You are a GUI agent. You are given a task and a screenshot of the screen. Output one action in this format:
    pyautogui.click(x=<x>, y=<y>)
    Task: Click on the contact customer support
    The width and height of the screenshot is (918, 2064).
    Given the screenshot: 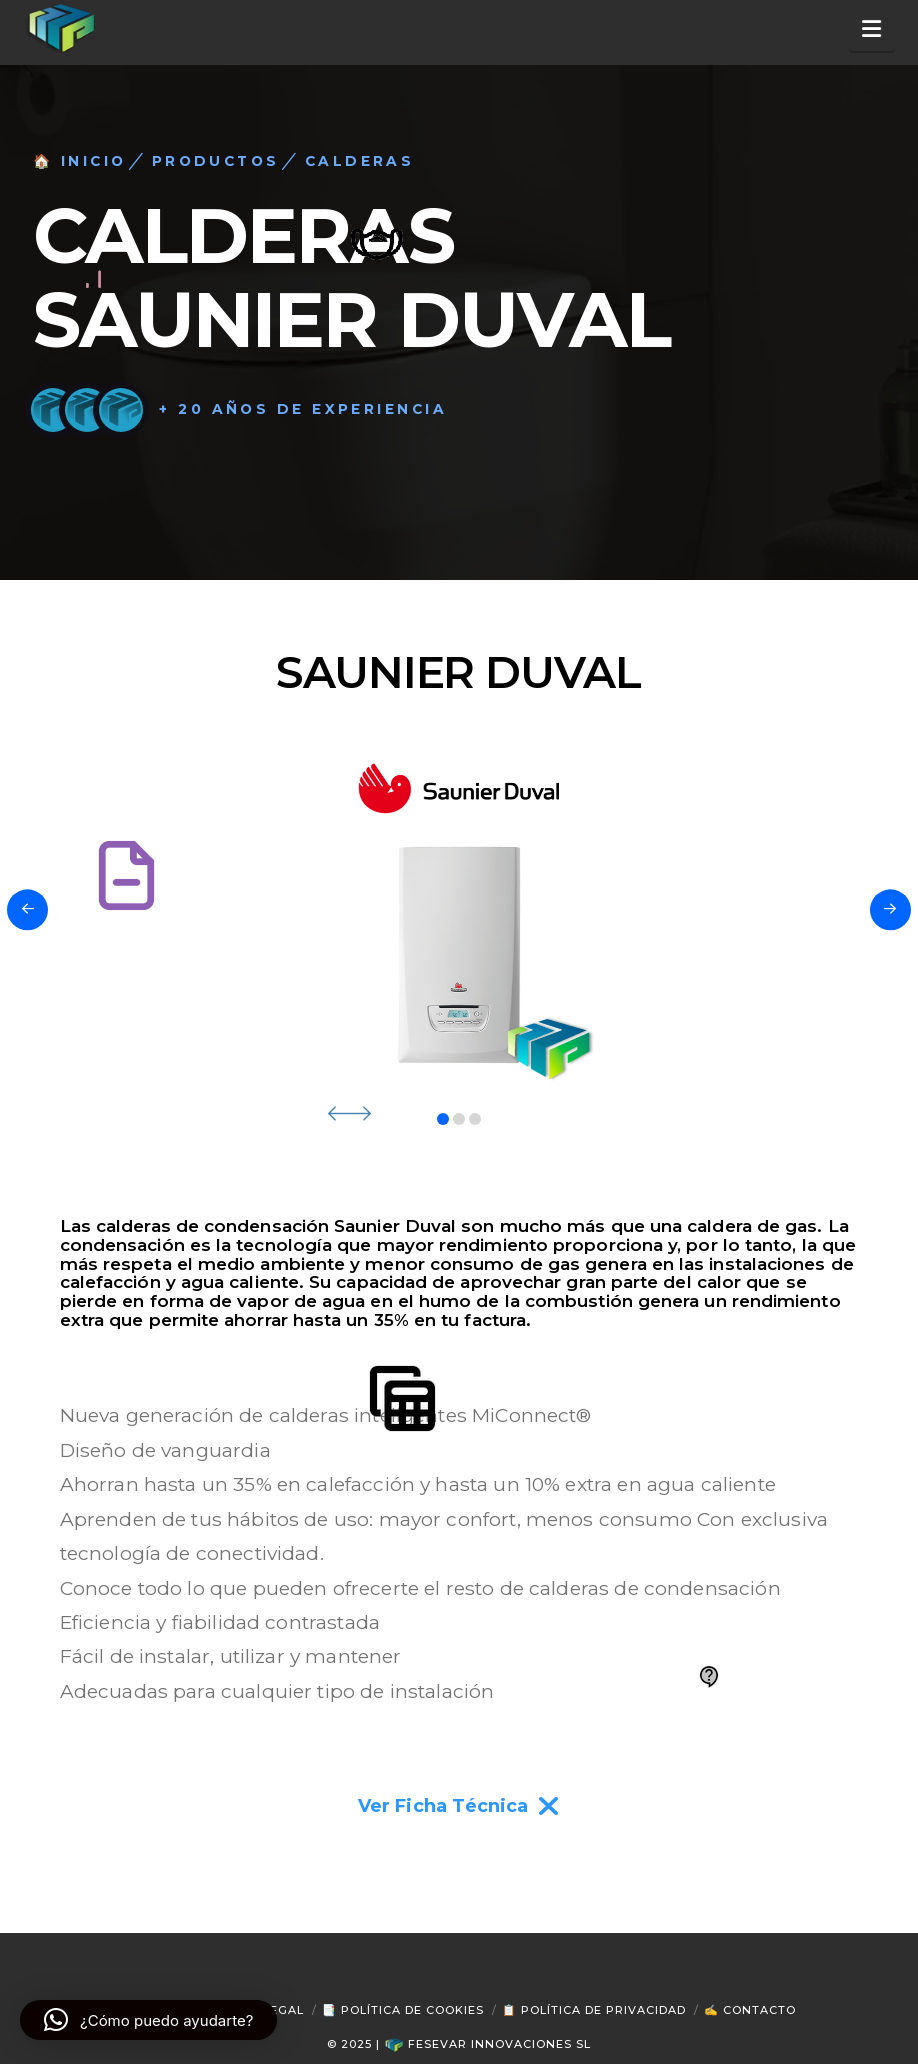 What is the action you would take?
    pyautogui.click(x=709, y=1676)
    